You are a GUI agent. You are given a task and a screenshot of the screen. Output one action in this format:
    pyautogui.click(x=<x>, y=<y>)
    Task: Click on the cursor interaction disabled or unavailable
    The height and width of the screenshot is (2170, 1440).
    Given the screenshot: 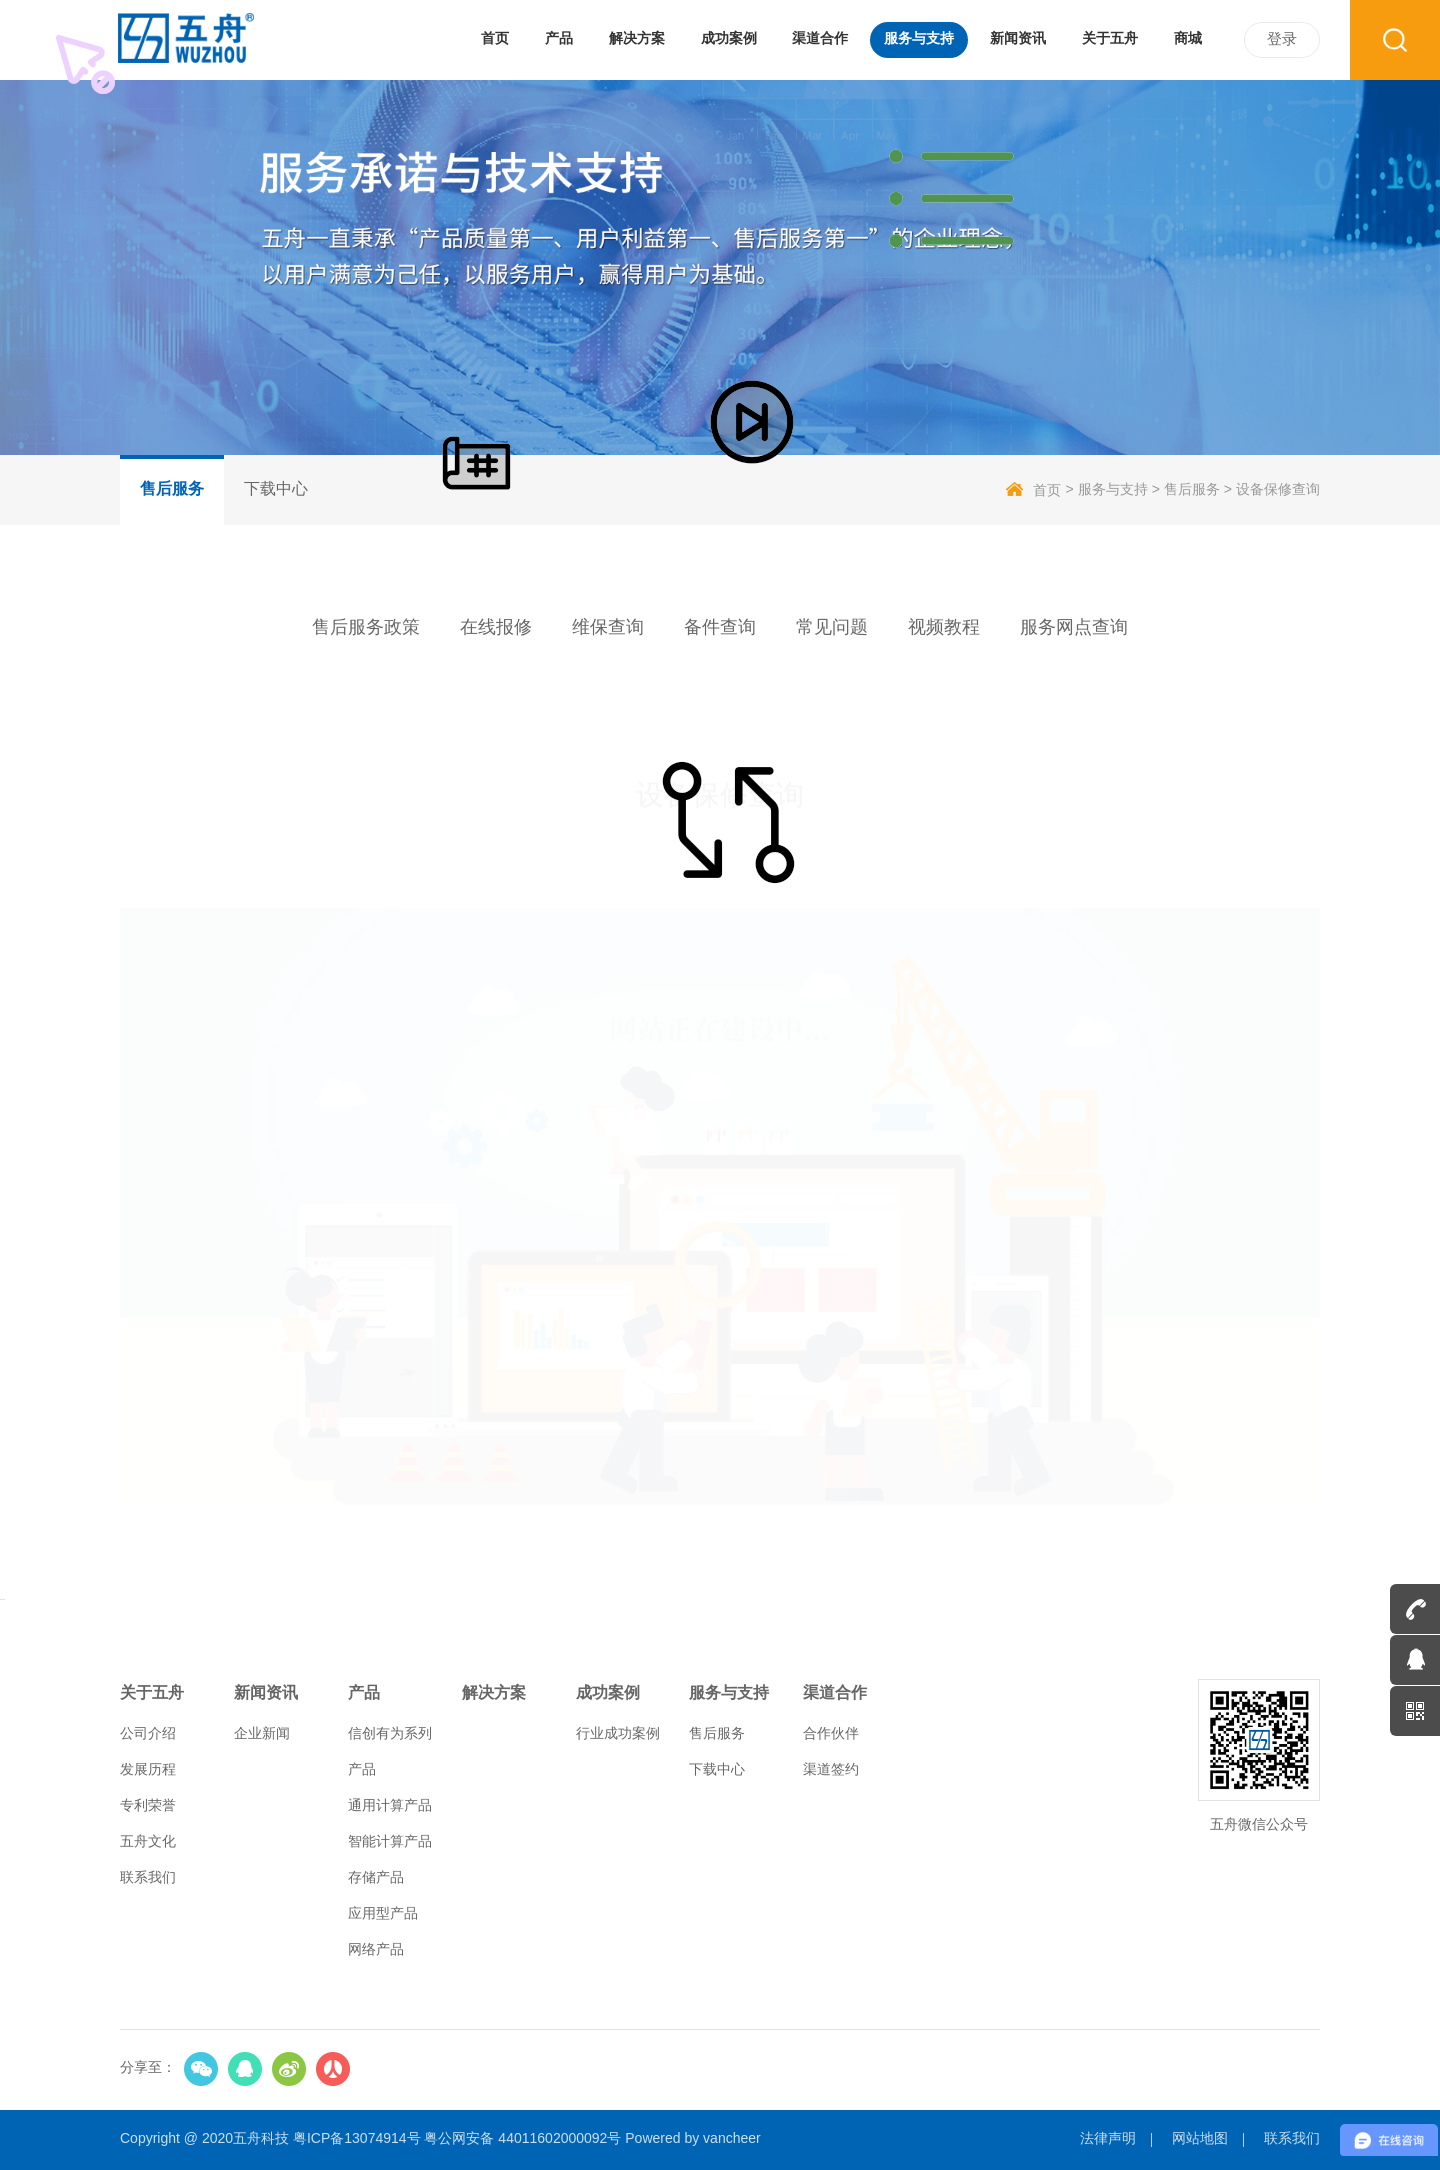 What is the action you would take?
    pyautogui.click(x=82, y=61)
    